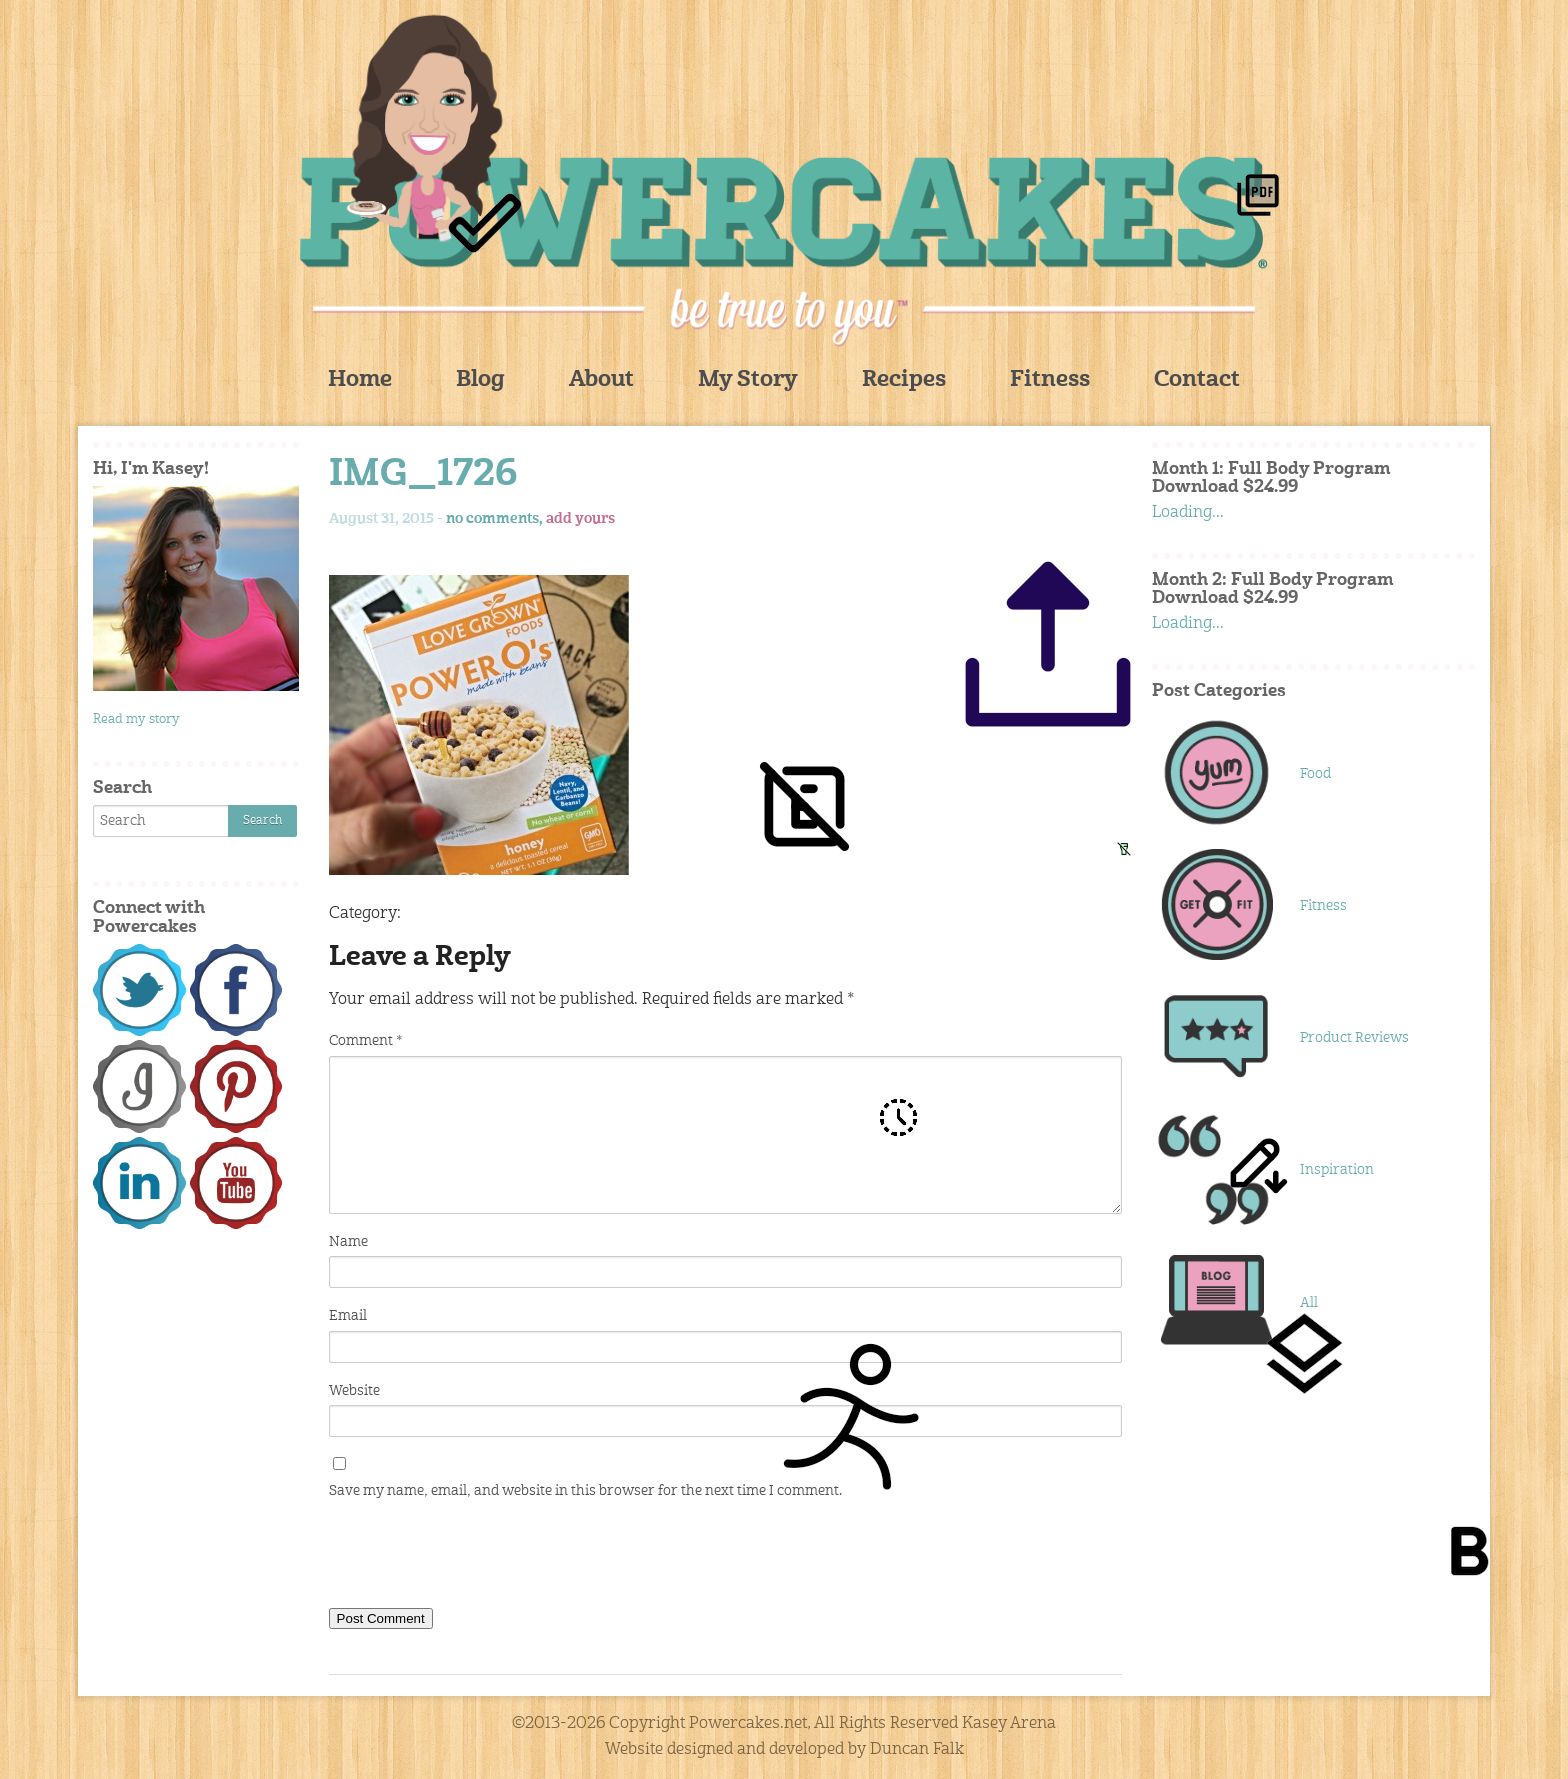 Image resolution: width=1568 pixels, height=1779 pixels. I want to click on toggle history tracking off, so click(898, 1117).